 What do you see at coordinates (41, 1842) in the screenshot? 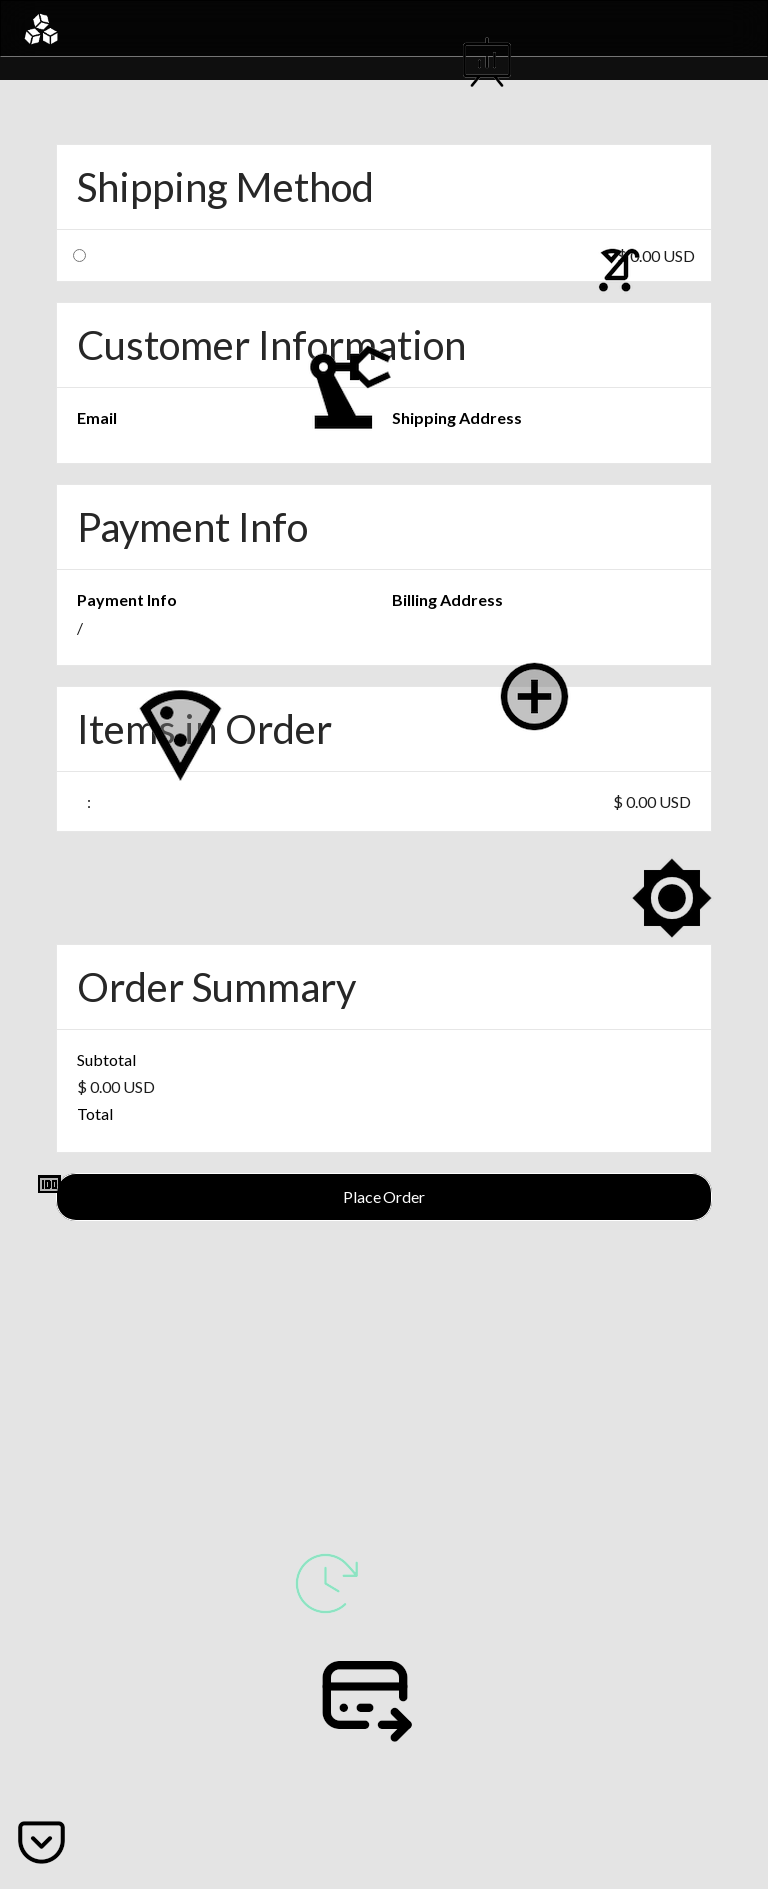
I see `save to pocket for later reading` at bounding box center [41, 1842].